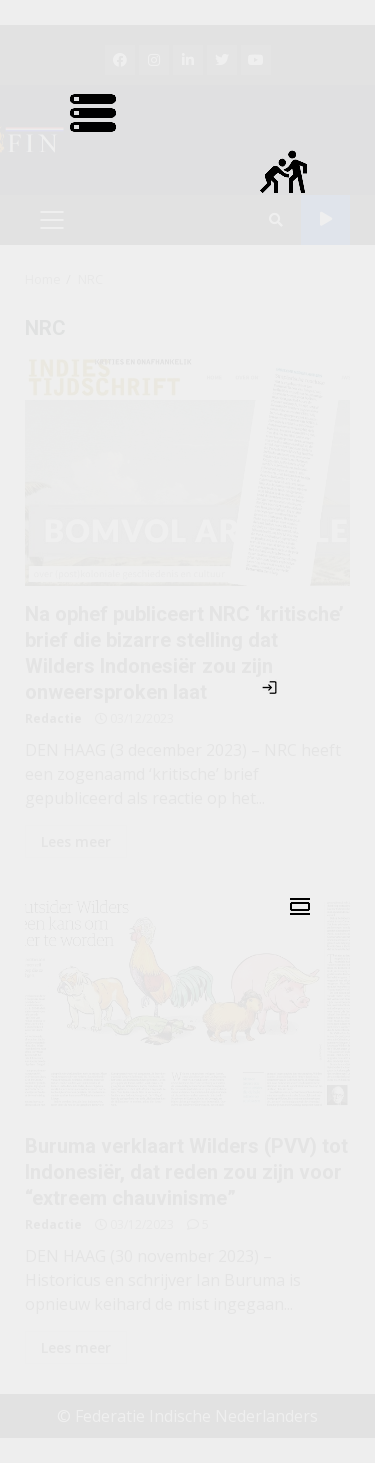 Image resolution: width=375 pixels, height=1463 pixels. Describe the element at coordinates (283, 173) in the screenshot. I see `access kabaddi sports content or scores` at that location.